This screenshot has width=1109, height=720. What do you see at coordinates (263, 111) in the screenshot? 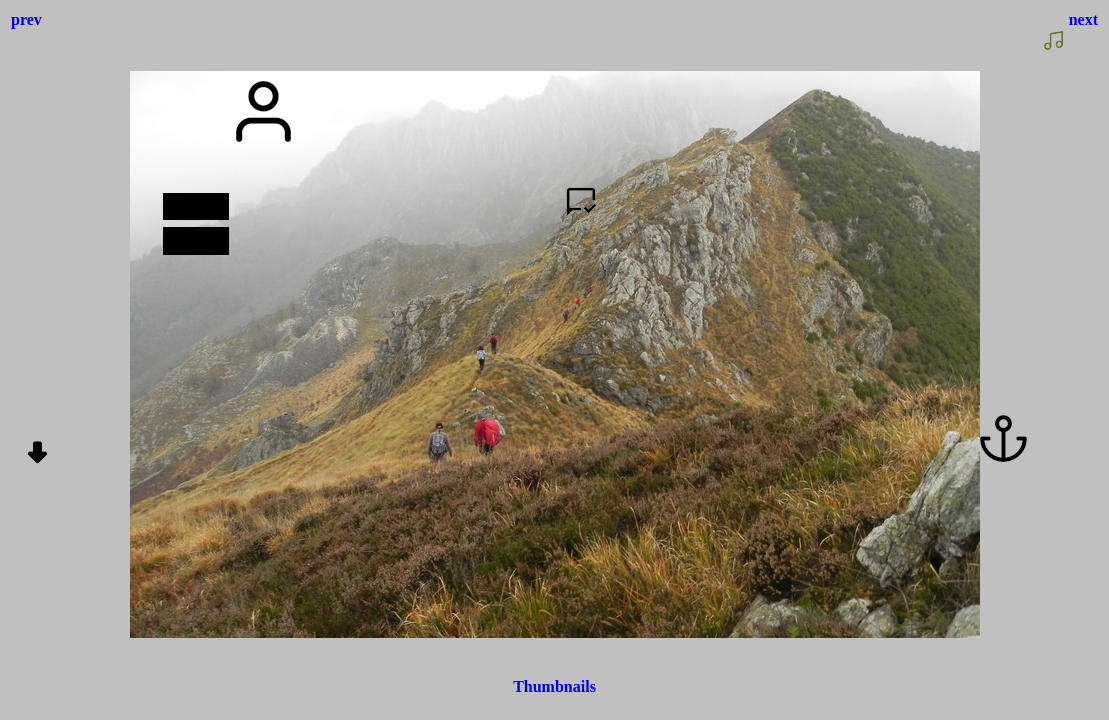
I see `view your profile` at bounding box center [263, 111].